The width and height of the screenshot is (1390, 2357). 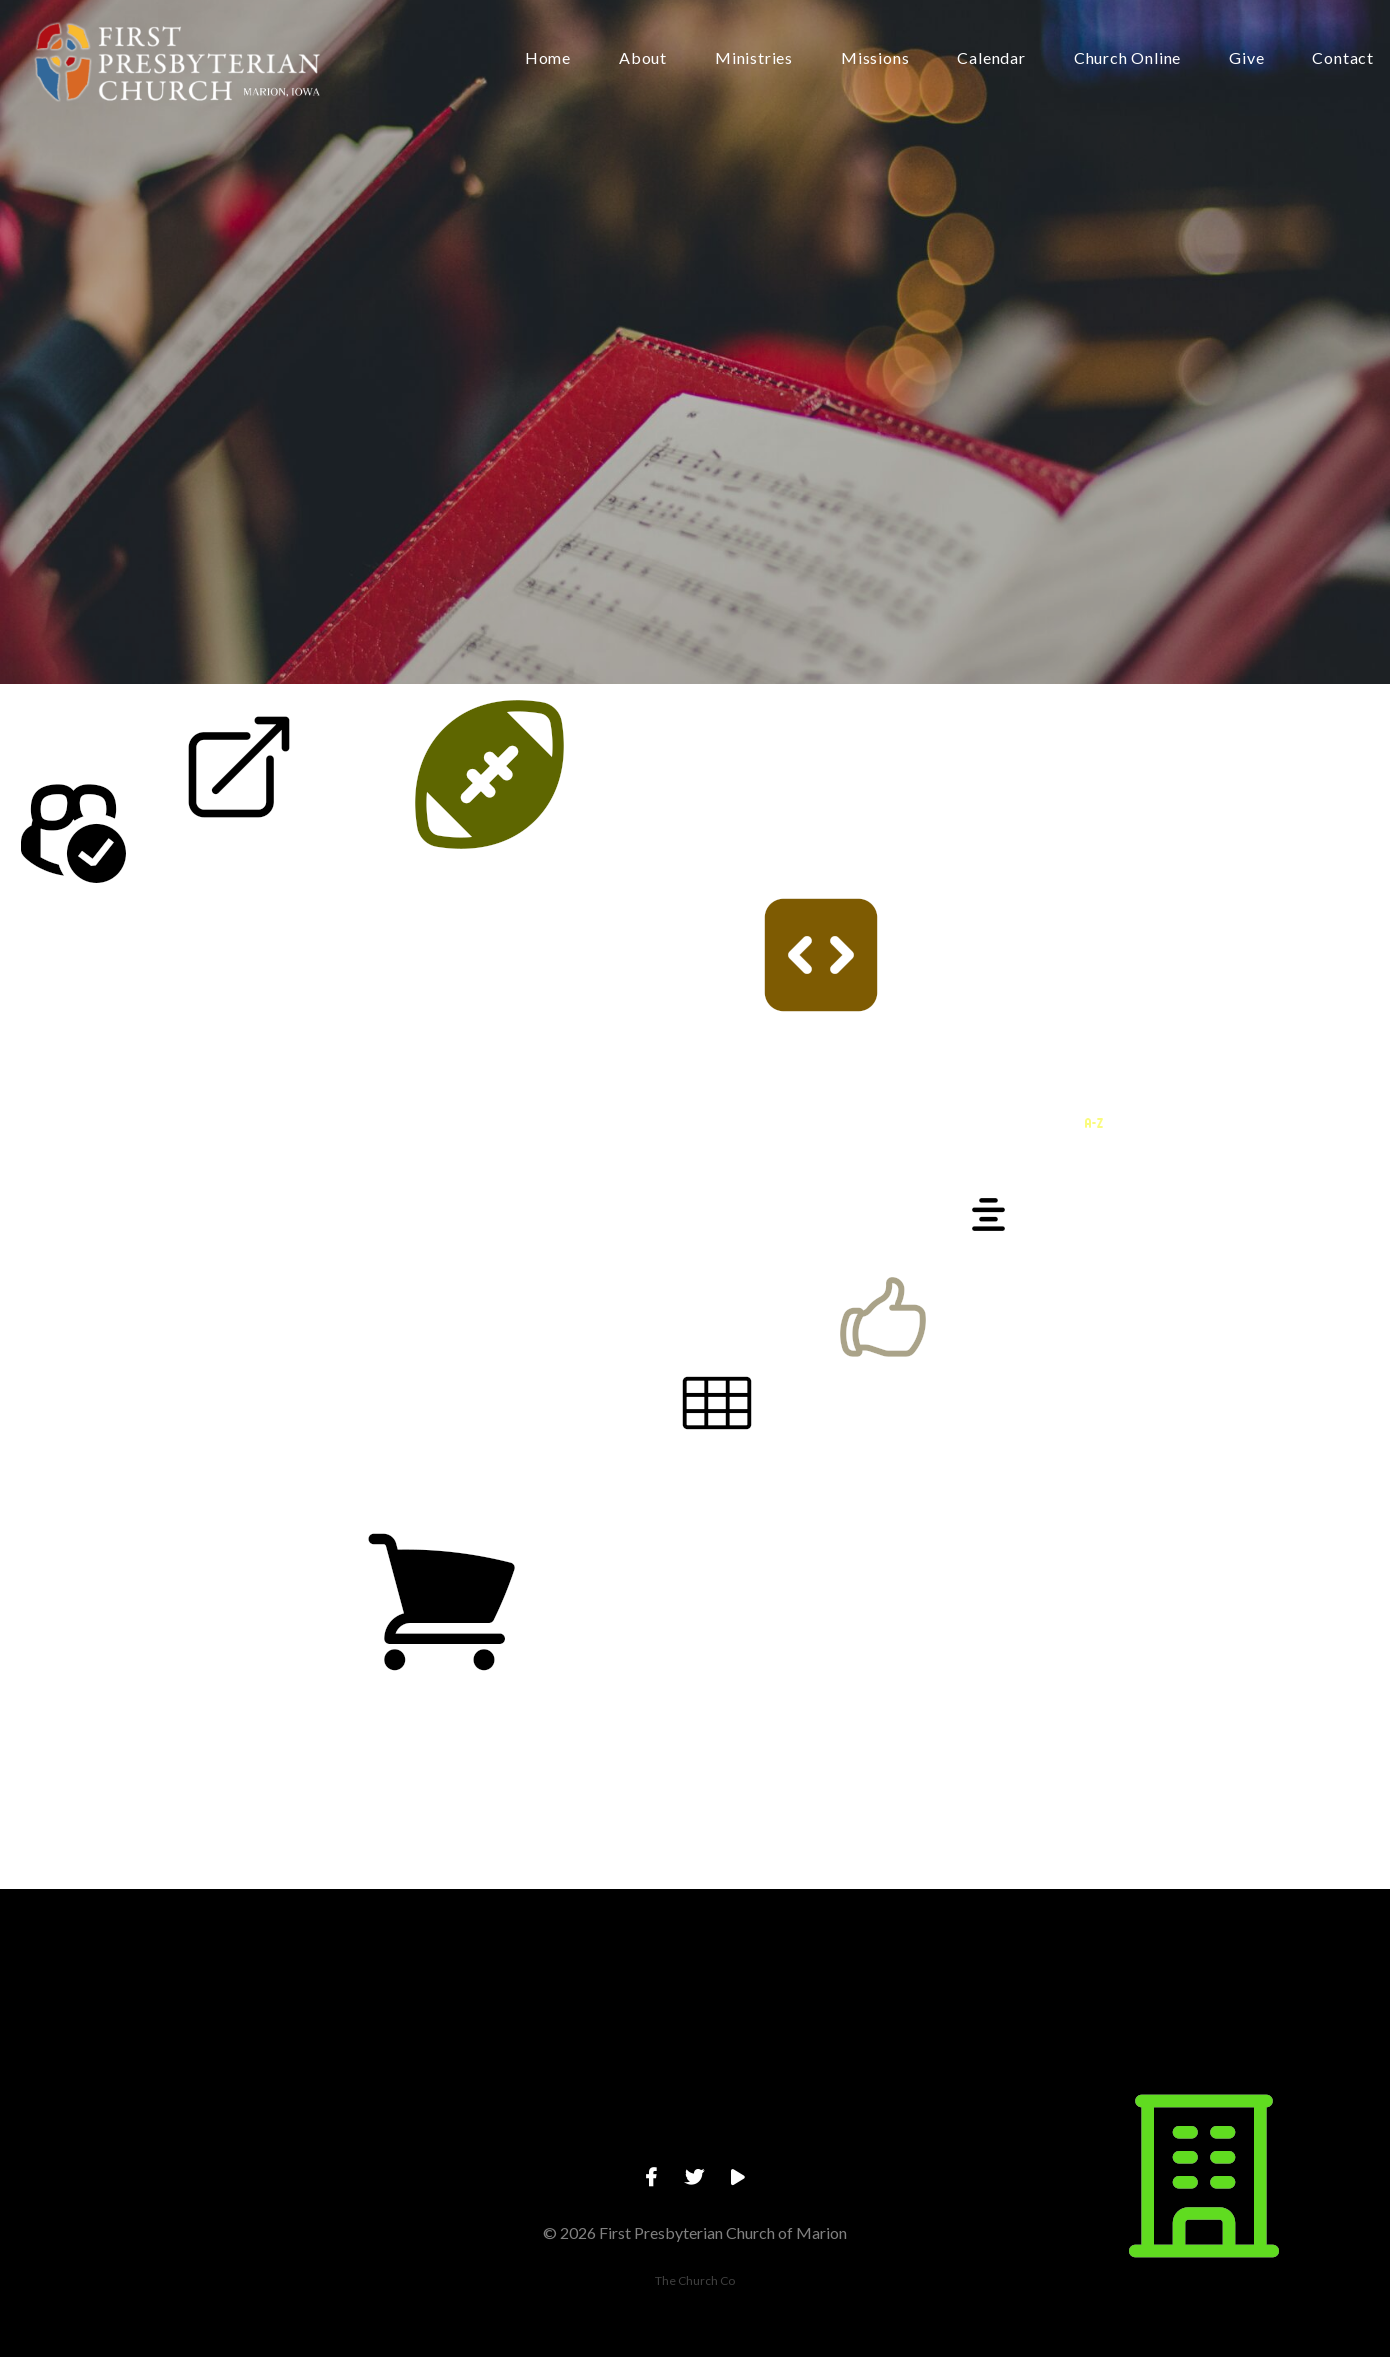 I want to click on open link in a new tab or window, so click(x=239, y=767).